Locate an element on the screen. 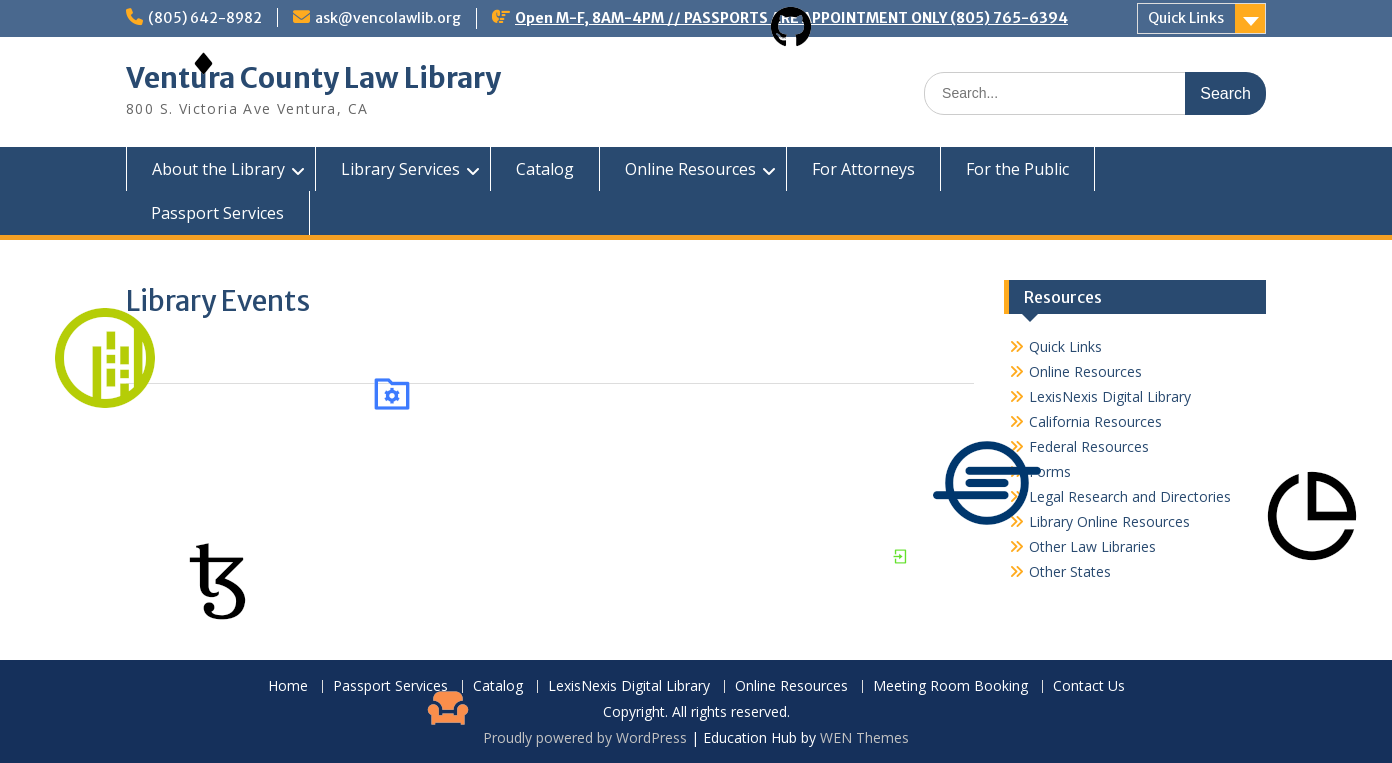 The width and height of the screenshot is (1392, 763). log in to your account is located at coordinates (900, 556).